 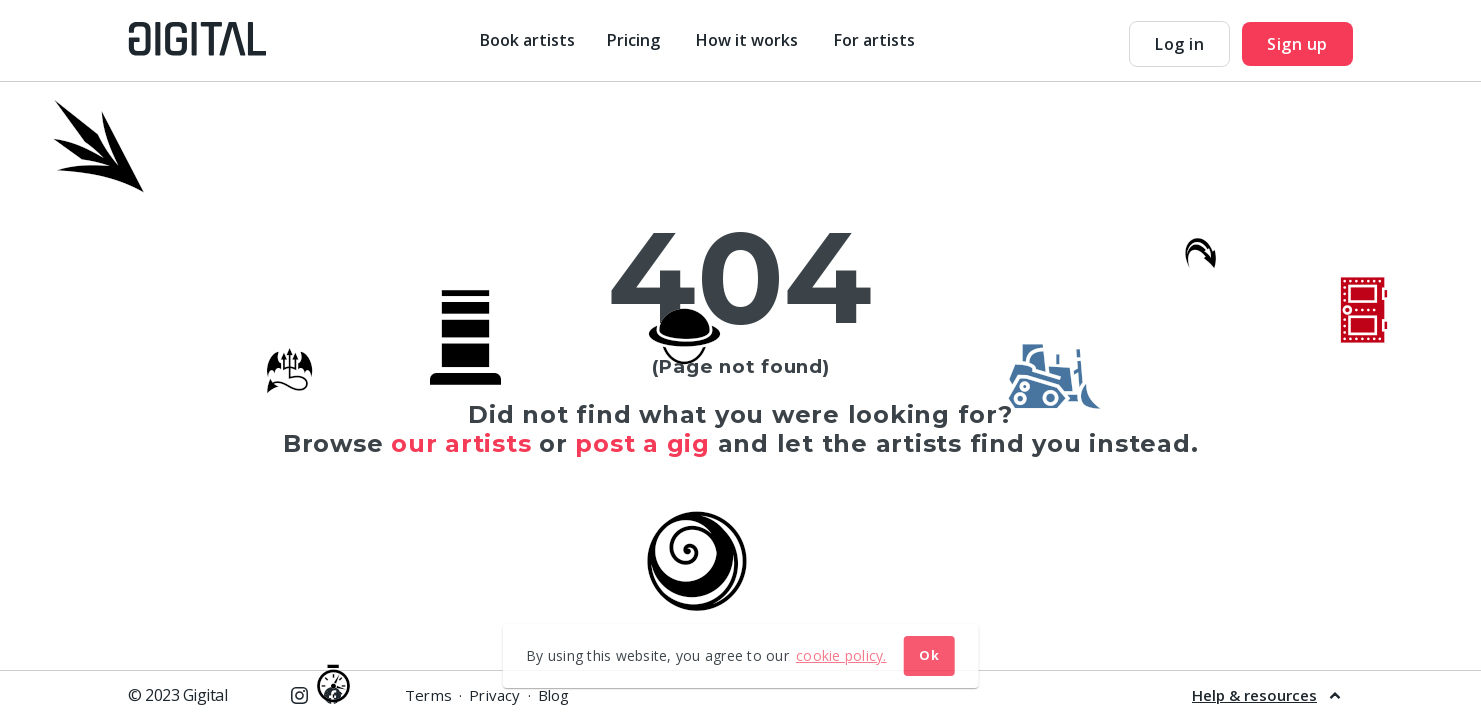 What do you see at coordinates (333, 683) in the screenshot?
I see `start or view a timer` at bounding box center [333, 683].